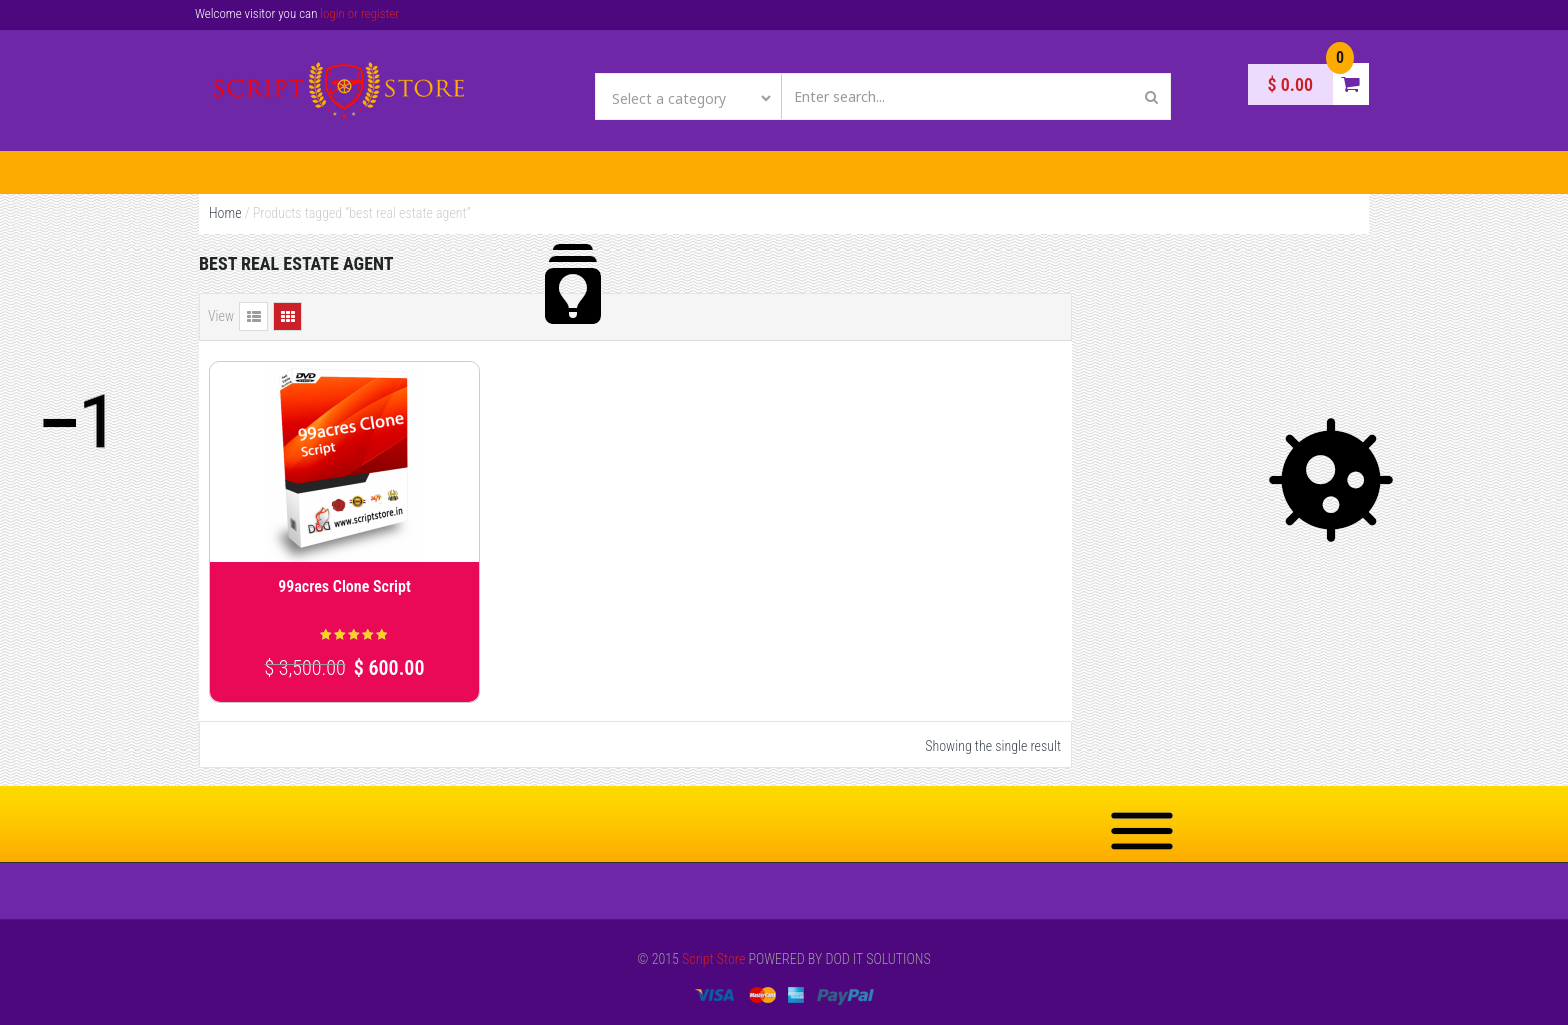 The image size is (1568, 1025). What do you see at coordinates (1142, 831) in the screenshot?
I see `open navigation menu` at bounding box center [1142, 831].